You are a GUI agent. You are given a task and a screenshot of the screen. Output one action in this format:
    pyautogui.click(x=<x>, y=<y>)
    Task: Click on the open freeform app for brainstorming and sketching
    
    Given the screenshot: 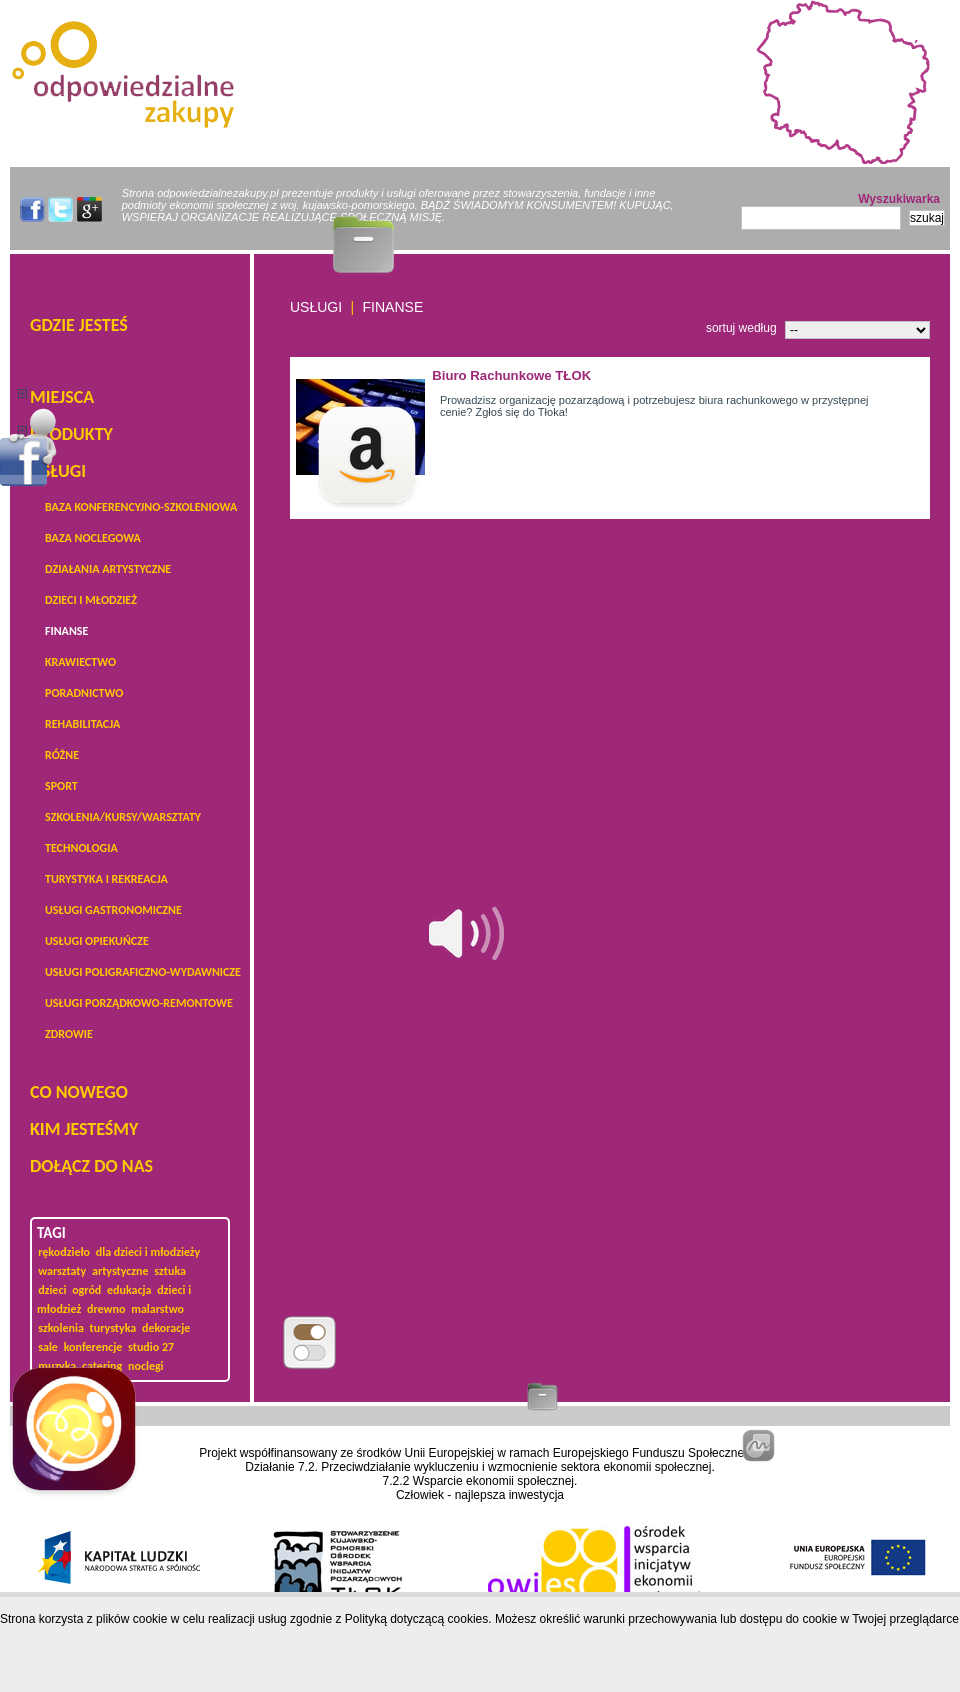 What is the action you would take?
    pyautogui.click(x=758, y=1445)
    